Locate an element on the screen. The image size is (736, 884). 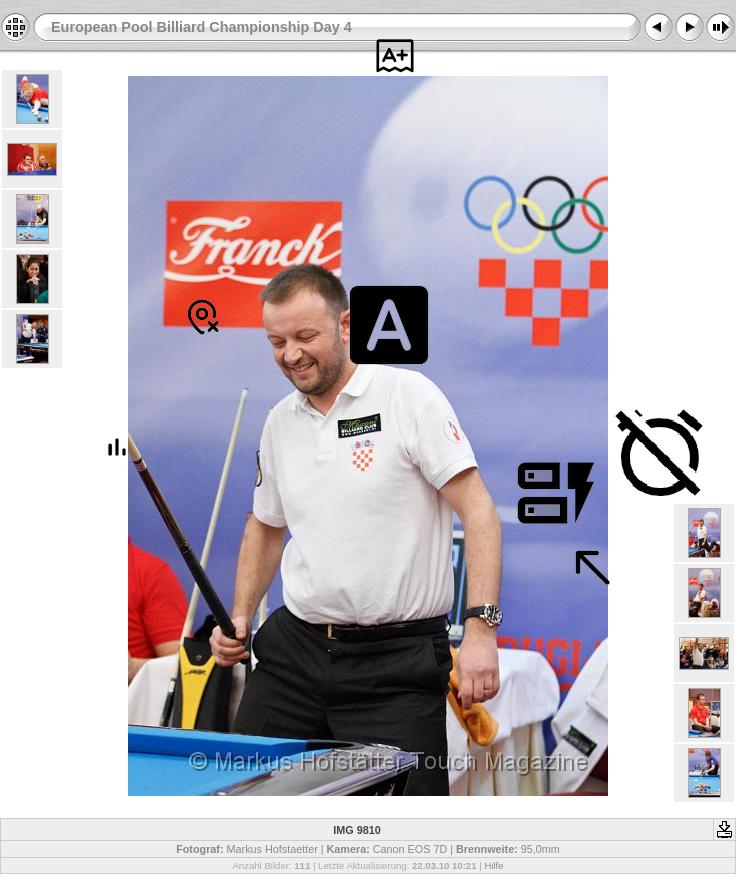
download or install a new font is located at coordinates (389, 325).